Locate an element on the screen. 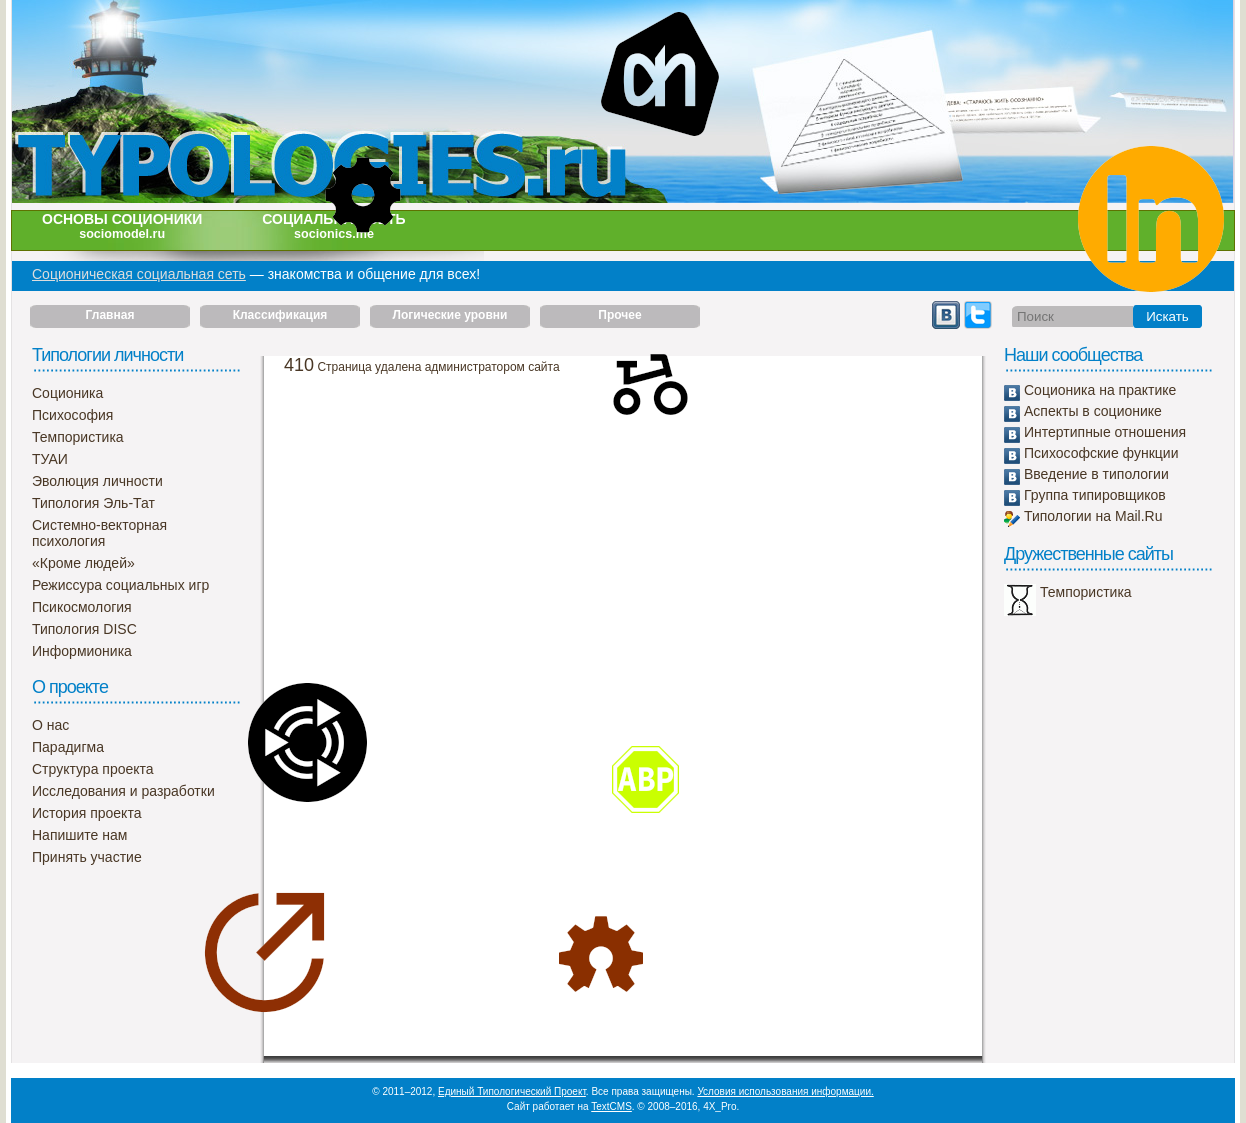 Image resolution: width=1246 pixels, height=1123 pixels. open source hardware logo is located at coordinates (601, 954).